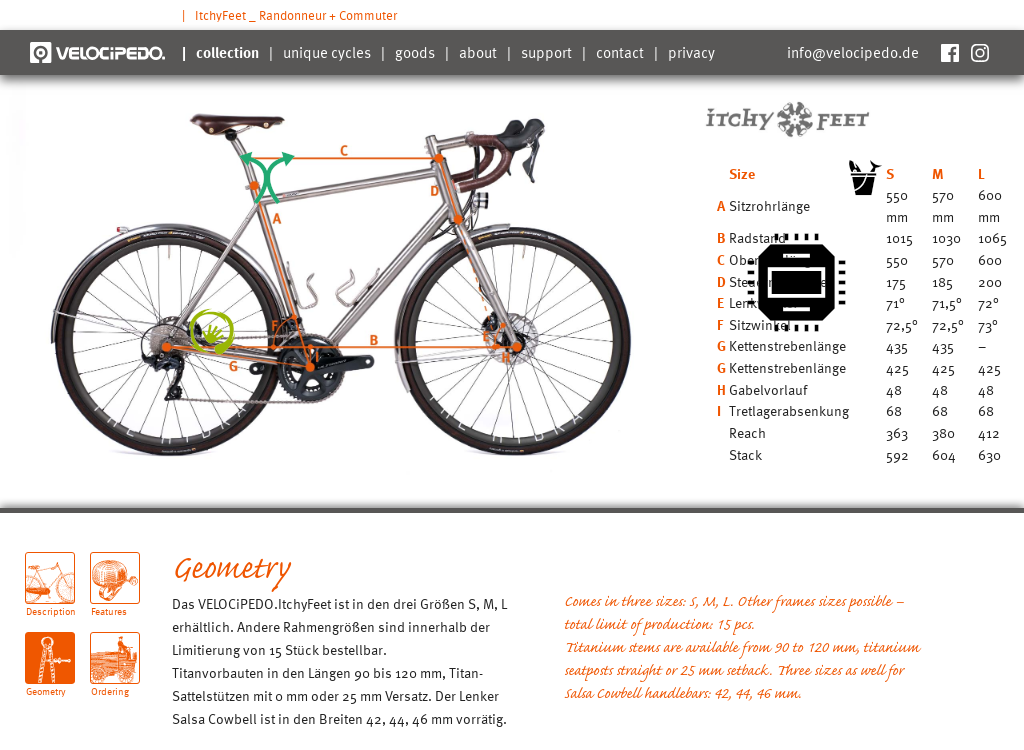 The height and width of the screenshot is (750, 1024). What do you see at coordinates (796, 282) in the screenshot?
I see `view system performance or CPU usage` at bounding box center [796, 282].